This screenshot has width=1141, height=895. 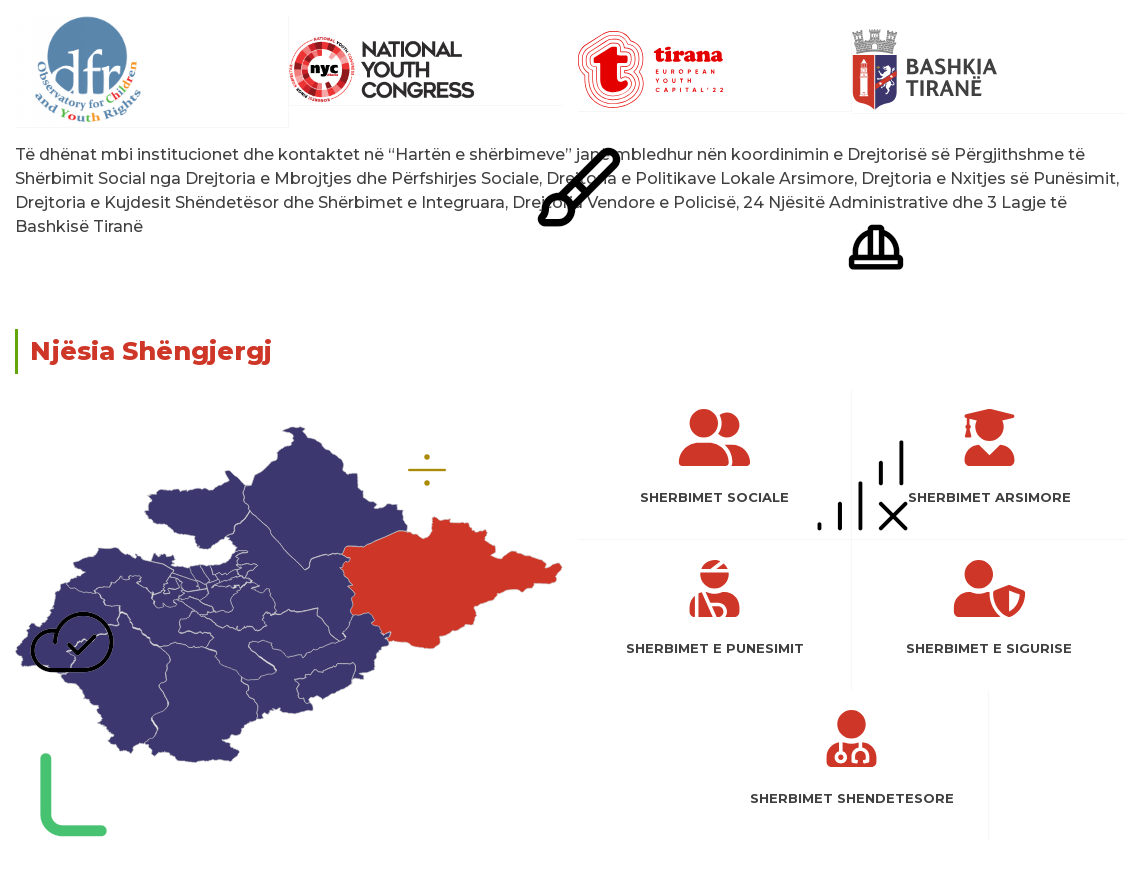 I want to click on no cellular signal available, so click(x=864, y=491).